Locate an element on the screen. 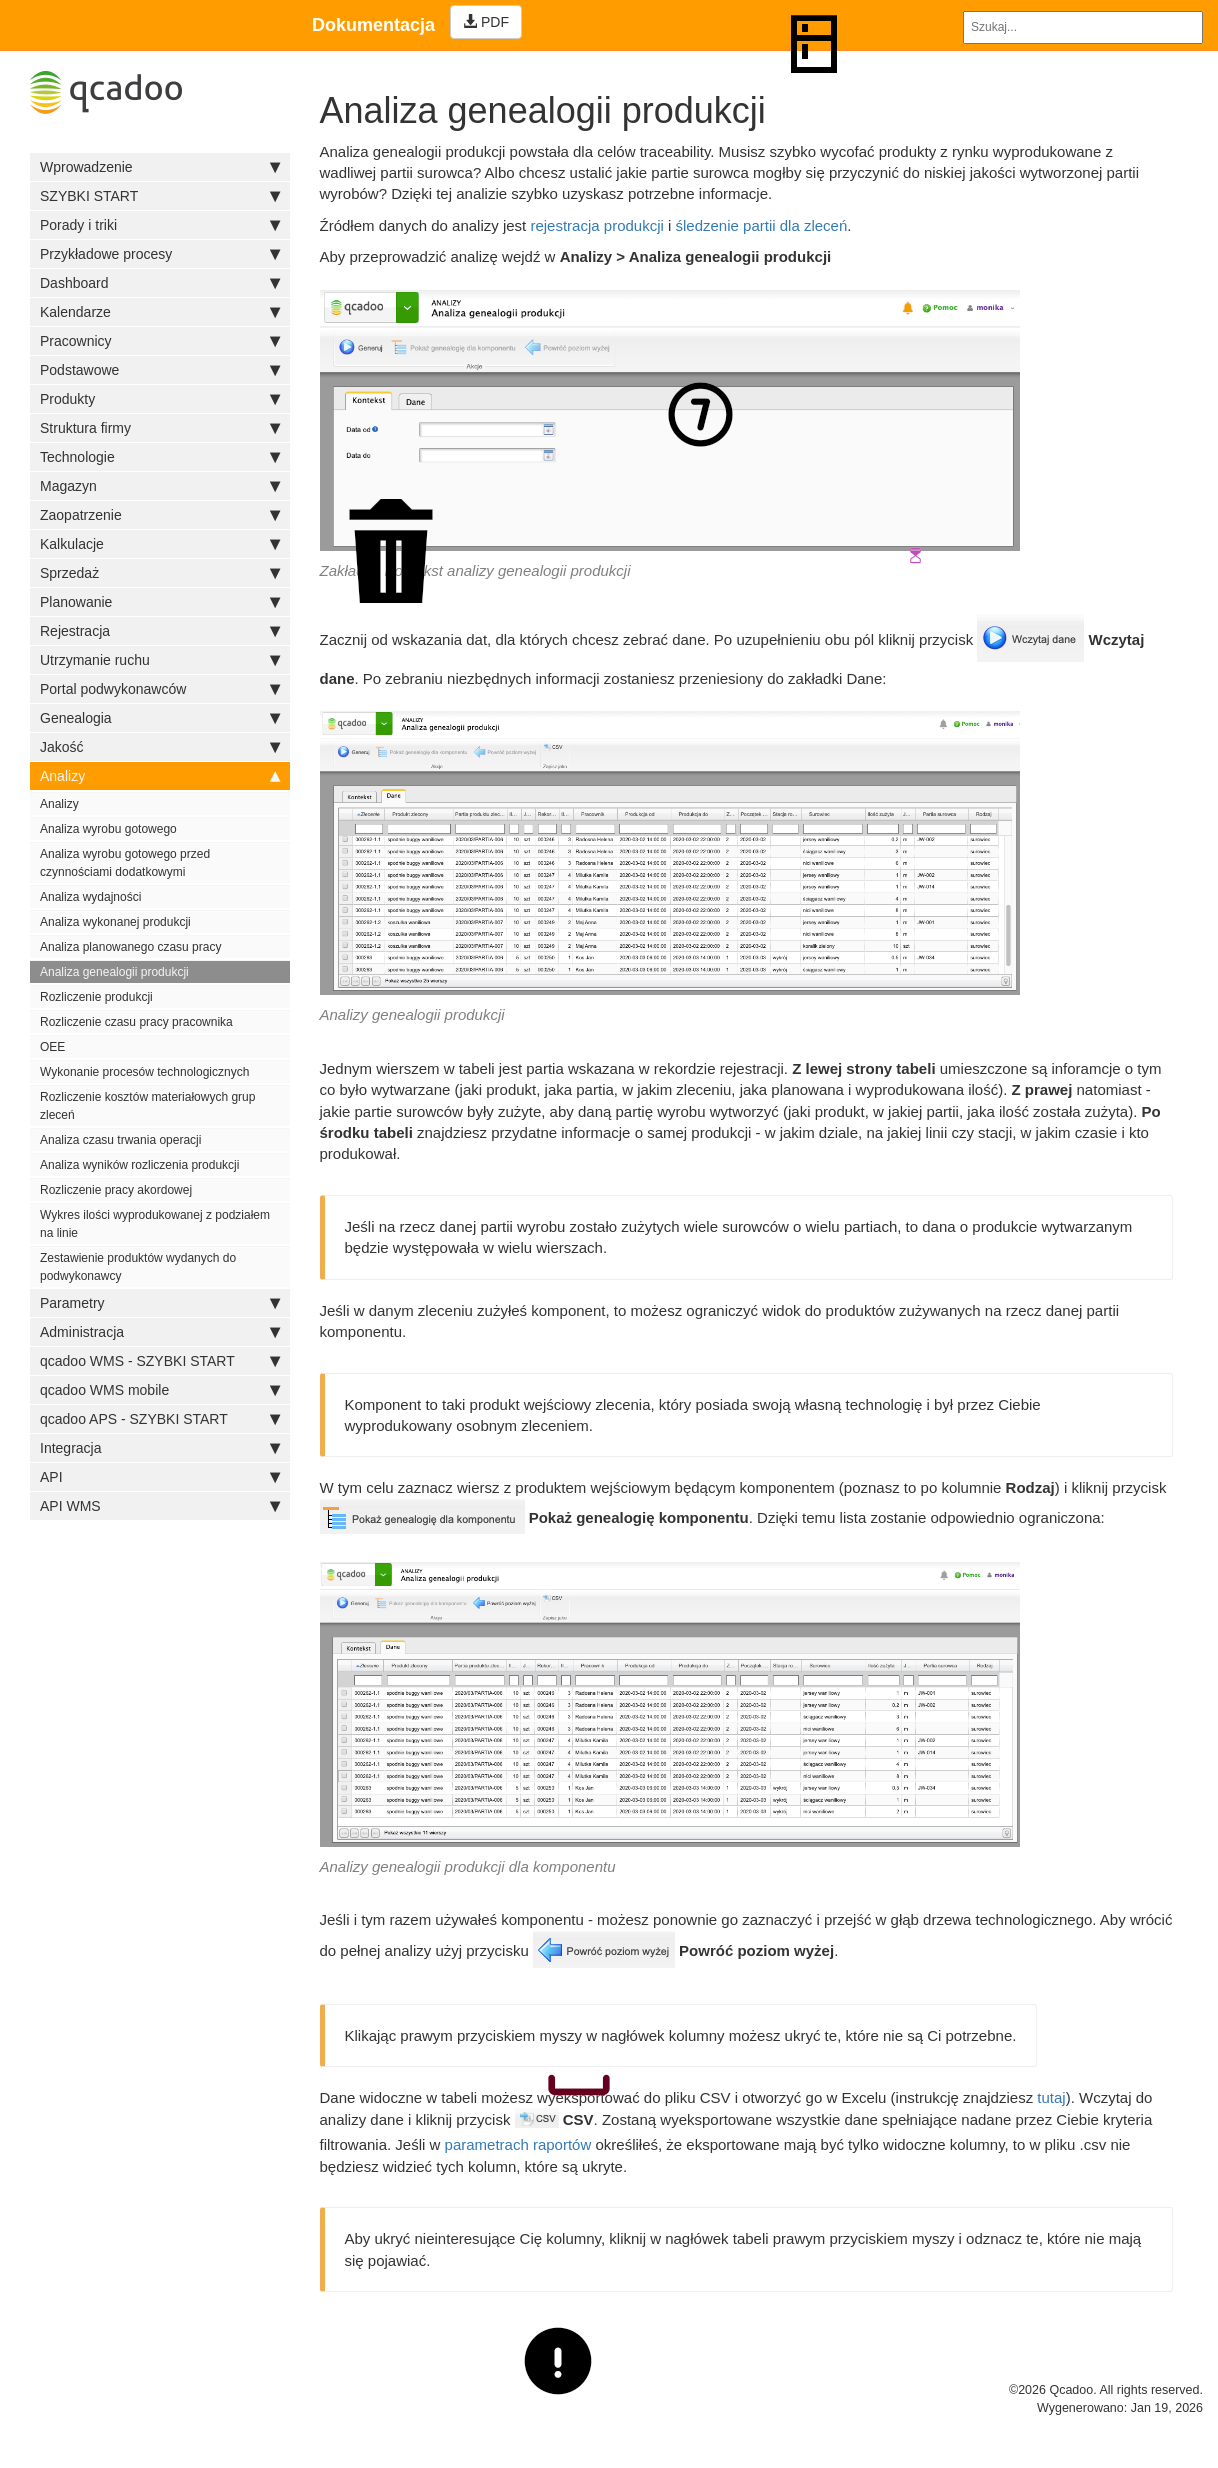 This screenshot has width=1218, height=2468. access kitchen or food-related settings is located at coordinates (814, 44).